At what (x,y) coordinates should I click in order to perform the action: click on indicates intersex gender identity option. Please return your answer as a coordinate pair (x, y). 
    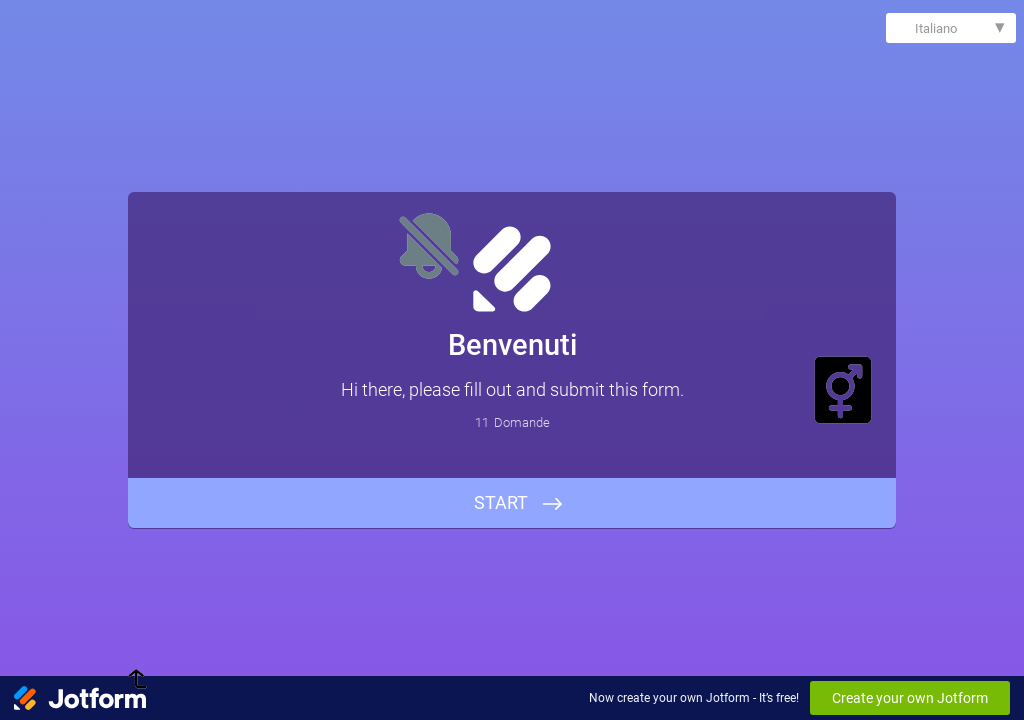
    Looking at the image, I should click on (843, 390).